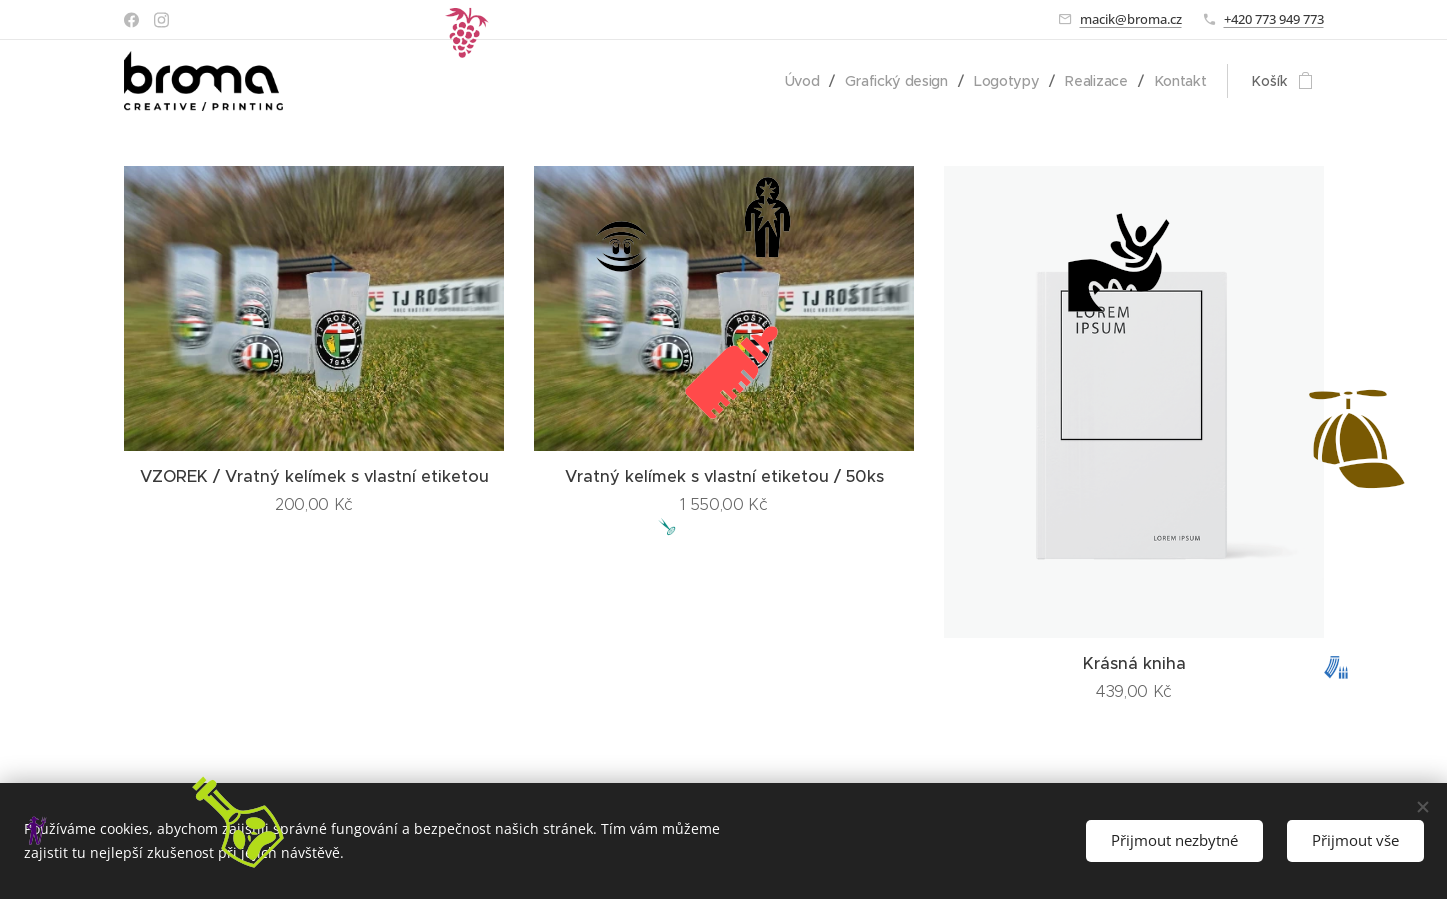 The height and width of the screenshot is (899, 1447). I want to click on select farmer character class, so click(35, 830).